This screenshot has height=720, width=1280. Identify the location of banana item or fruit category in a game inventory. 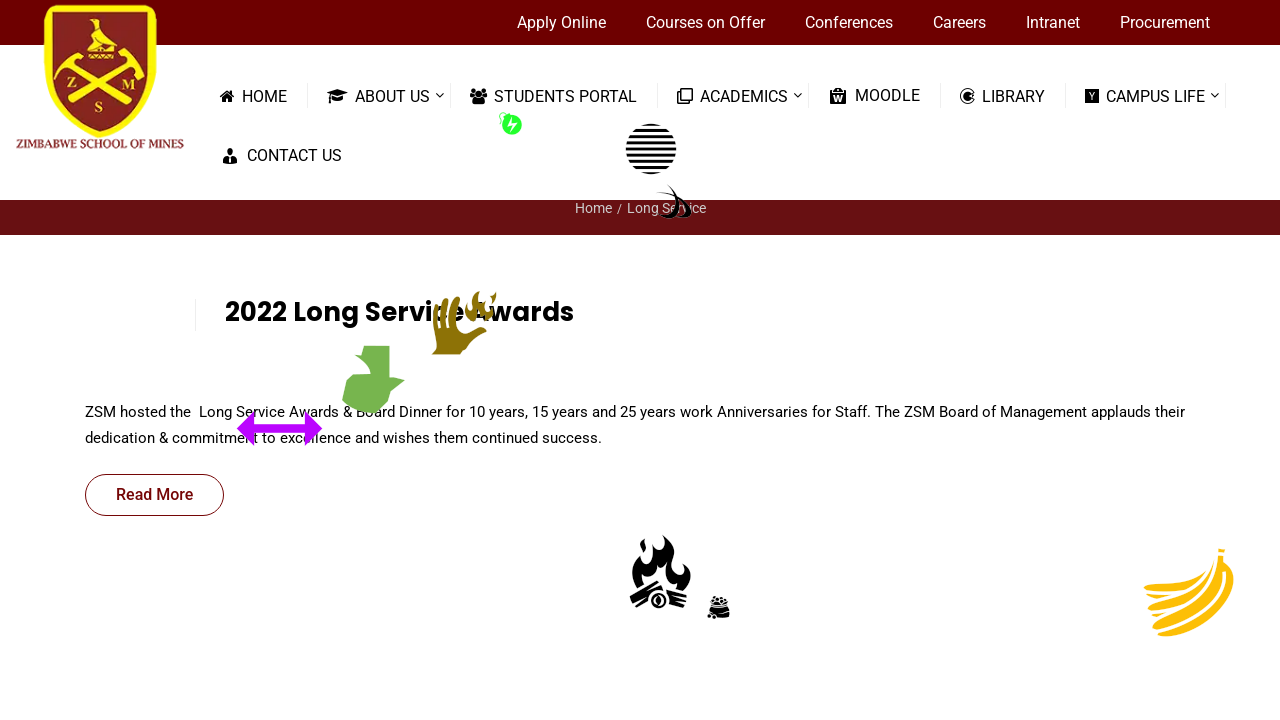
(1188, 592).